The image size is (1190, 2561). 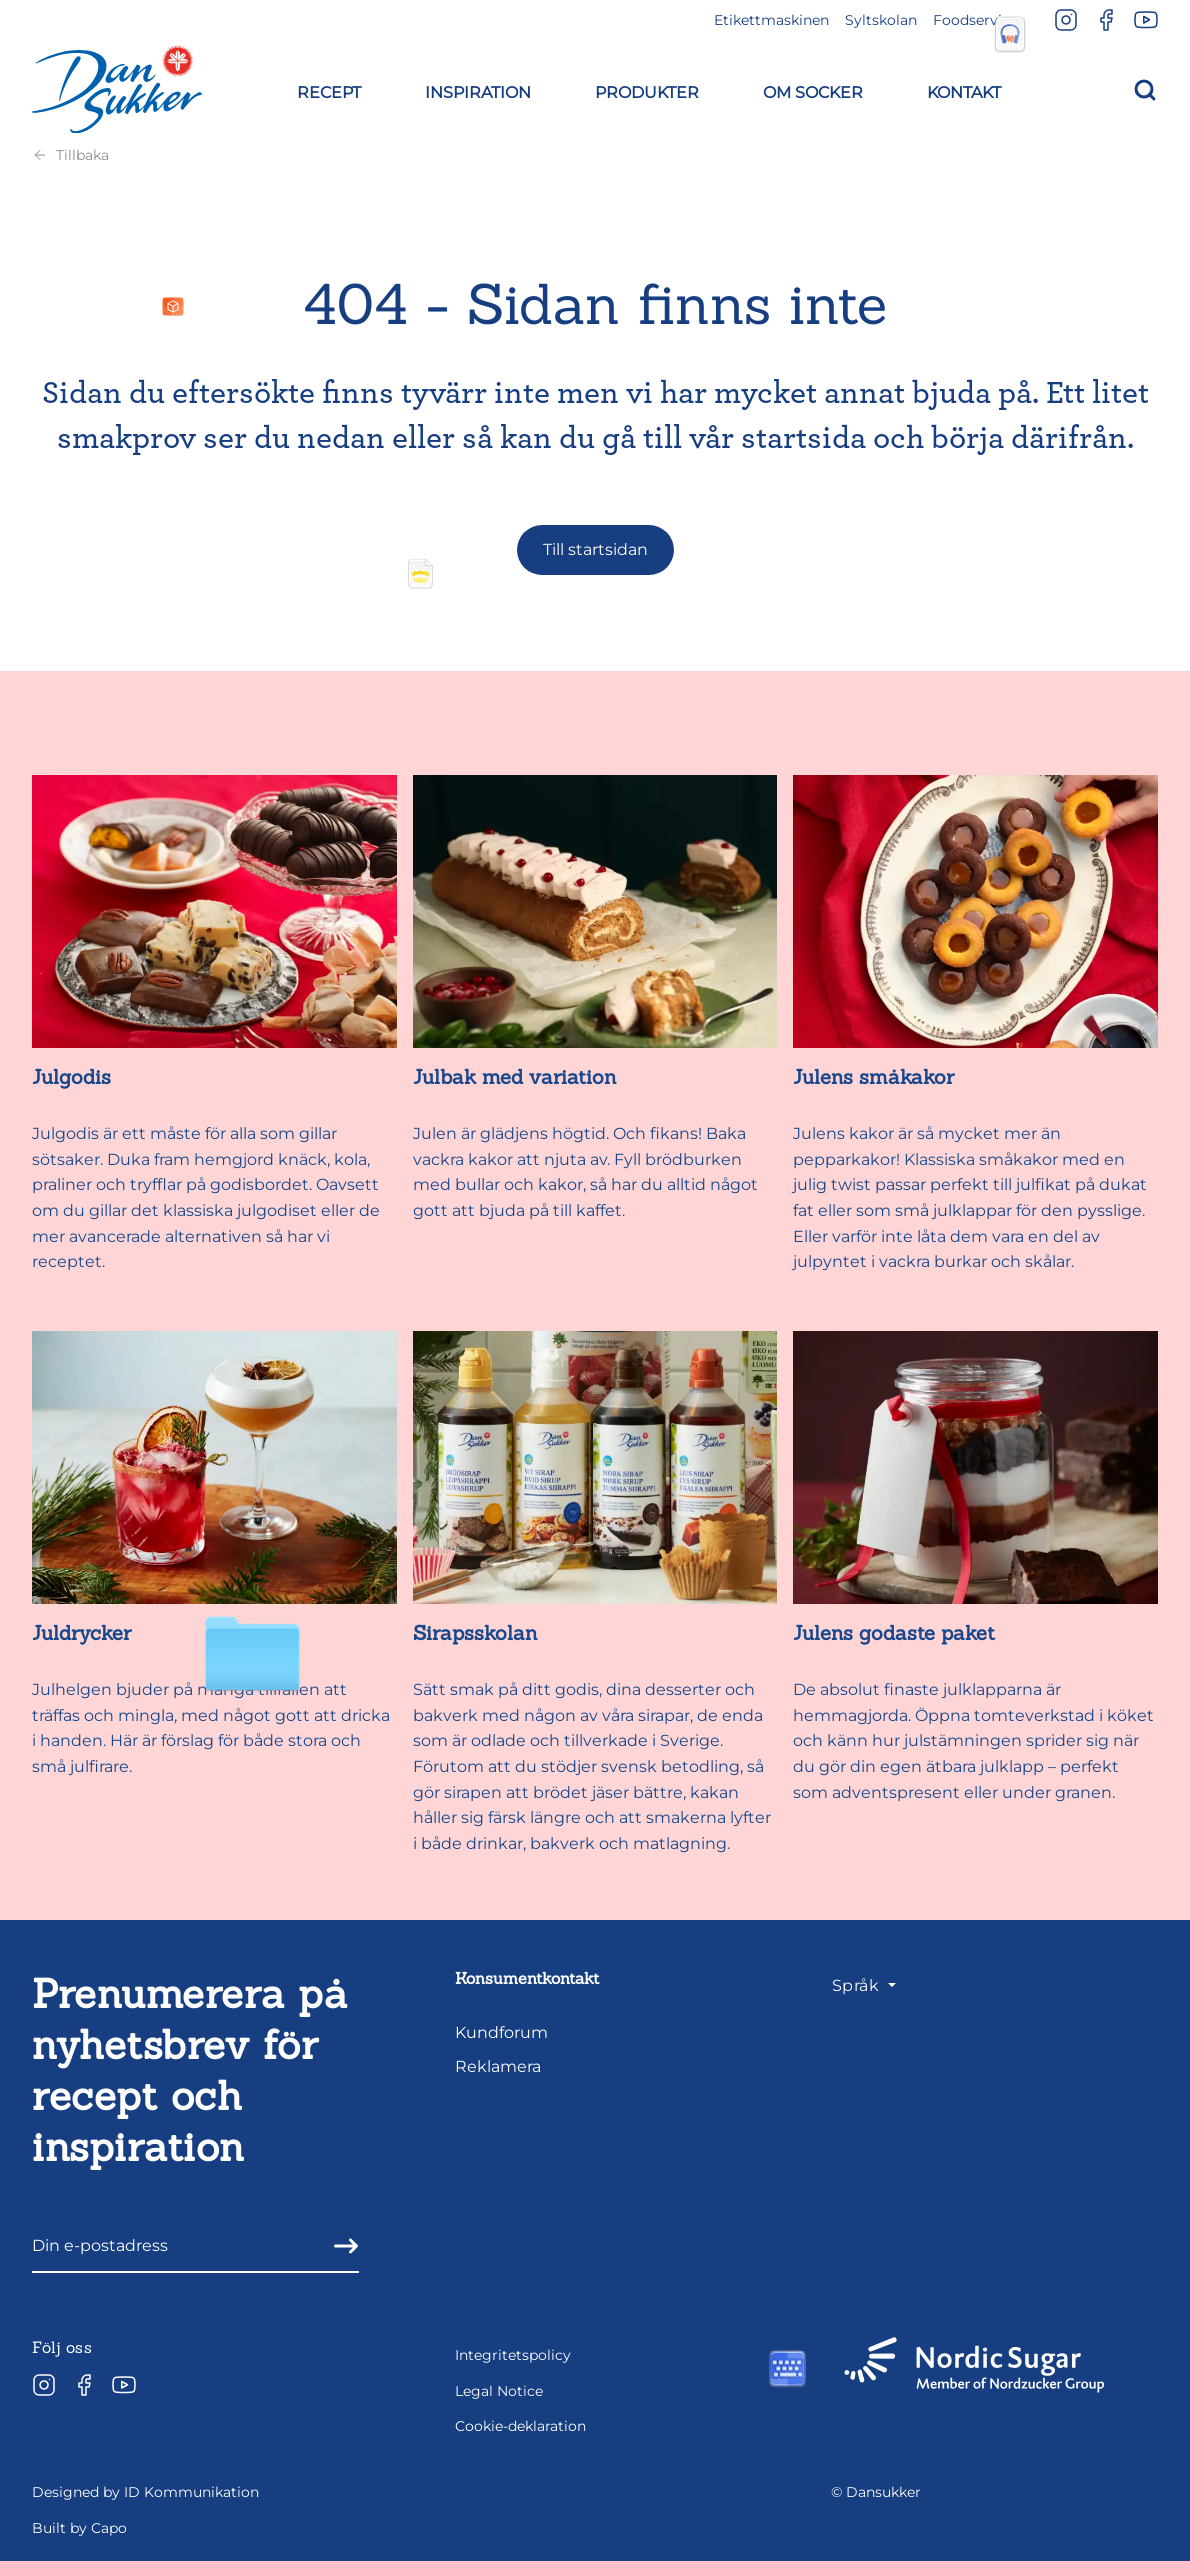 What do you see at coordinates (420, 573) in the screenshot?
I see `nim programming language source file` at bounding box center [420, 573].